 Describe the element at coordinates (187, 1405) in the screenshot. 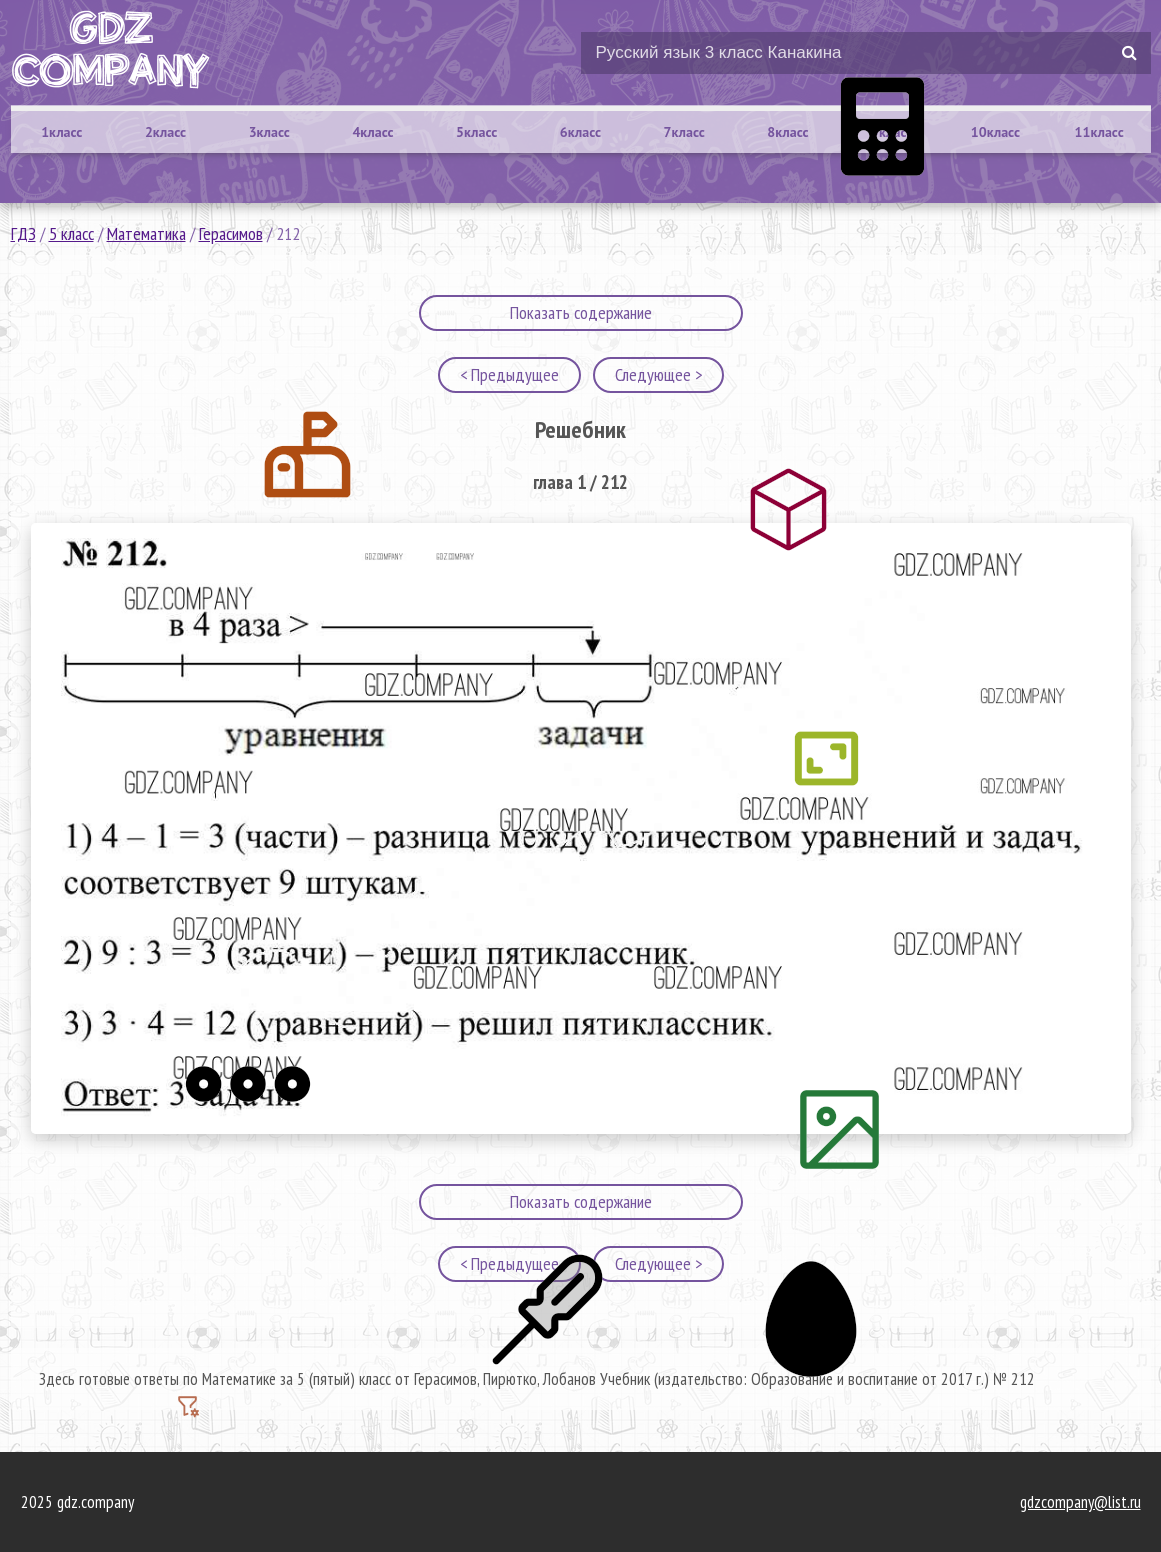

I see `configure filter settings` at that location.